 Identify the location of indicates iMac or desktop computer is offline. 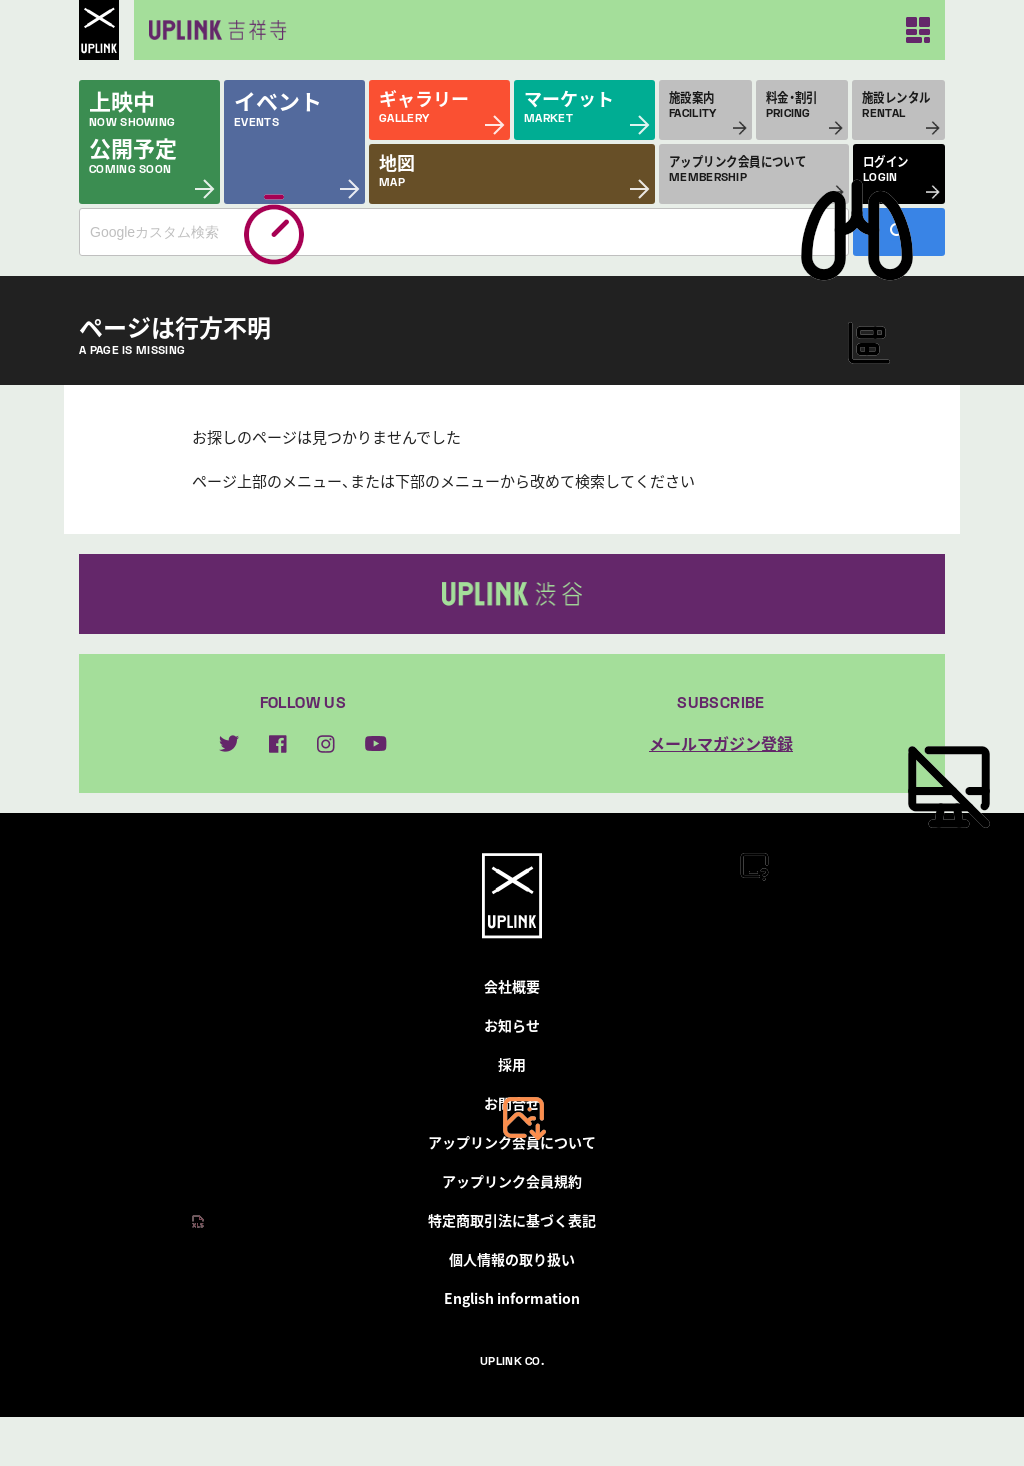
(949, 787).